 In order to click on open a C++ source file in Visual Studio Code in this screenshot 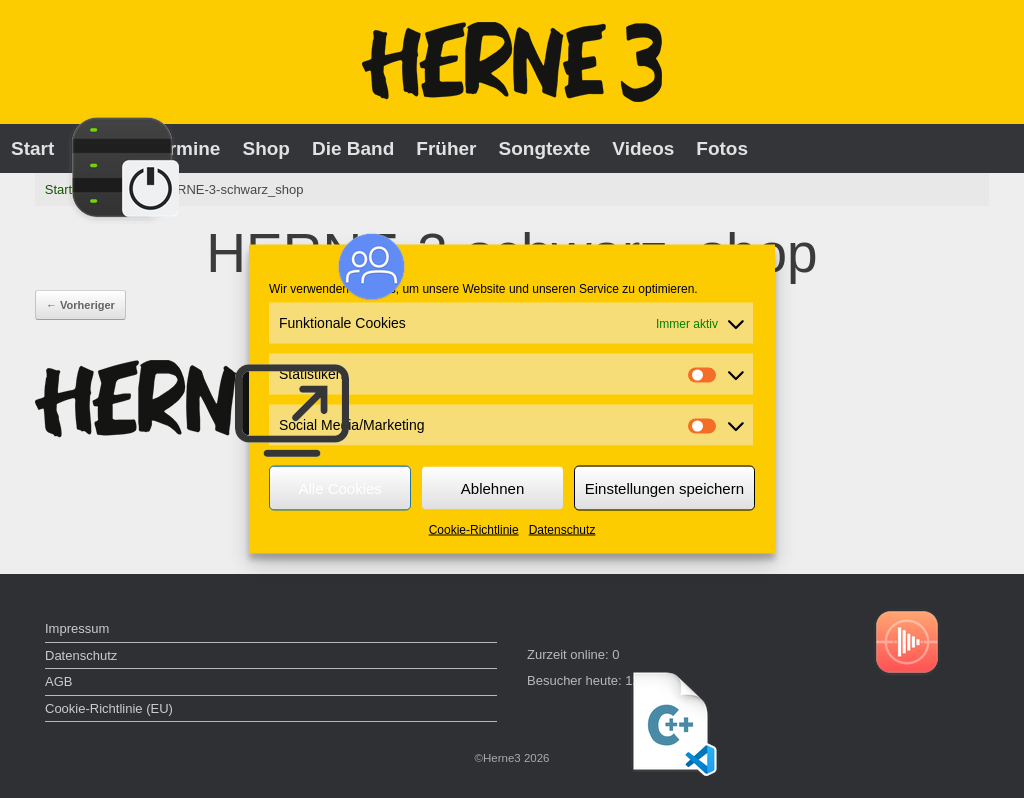, I will do `click(670, 723)`.